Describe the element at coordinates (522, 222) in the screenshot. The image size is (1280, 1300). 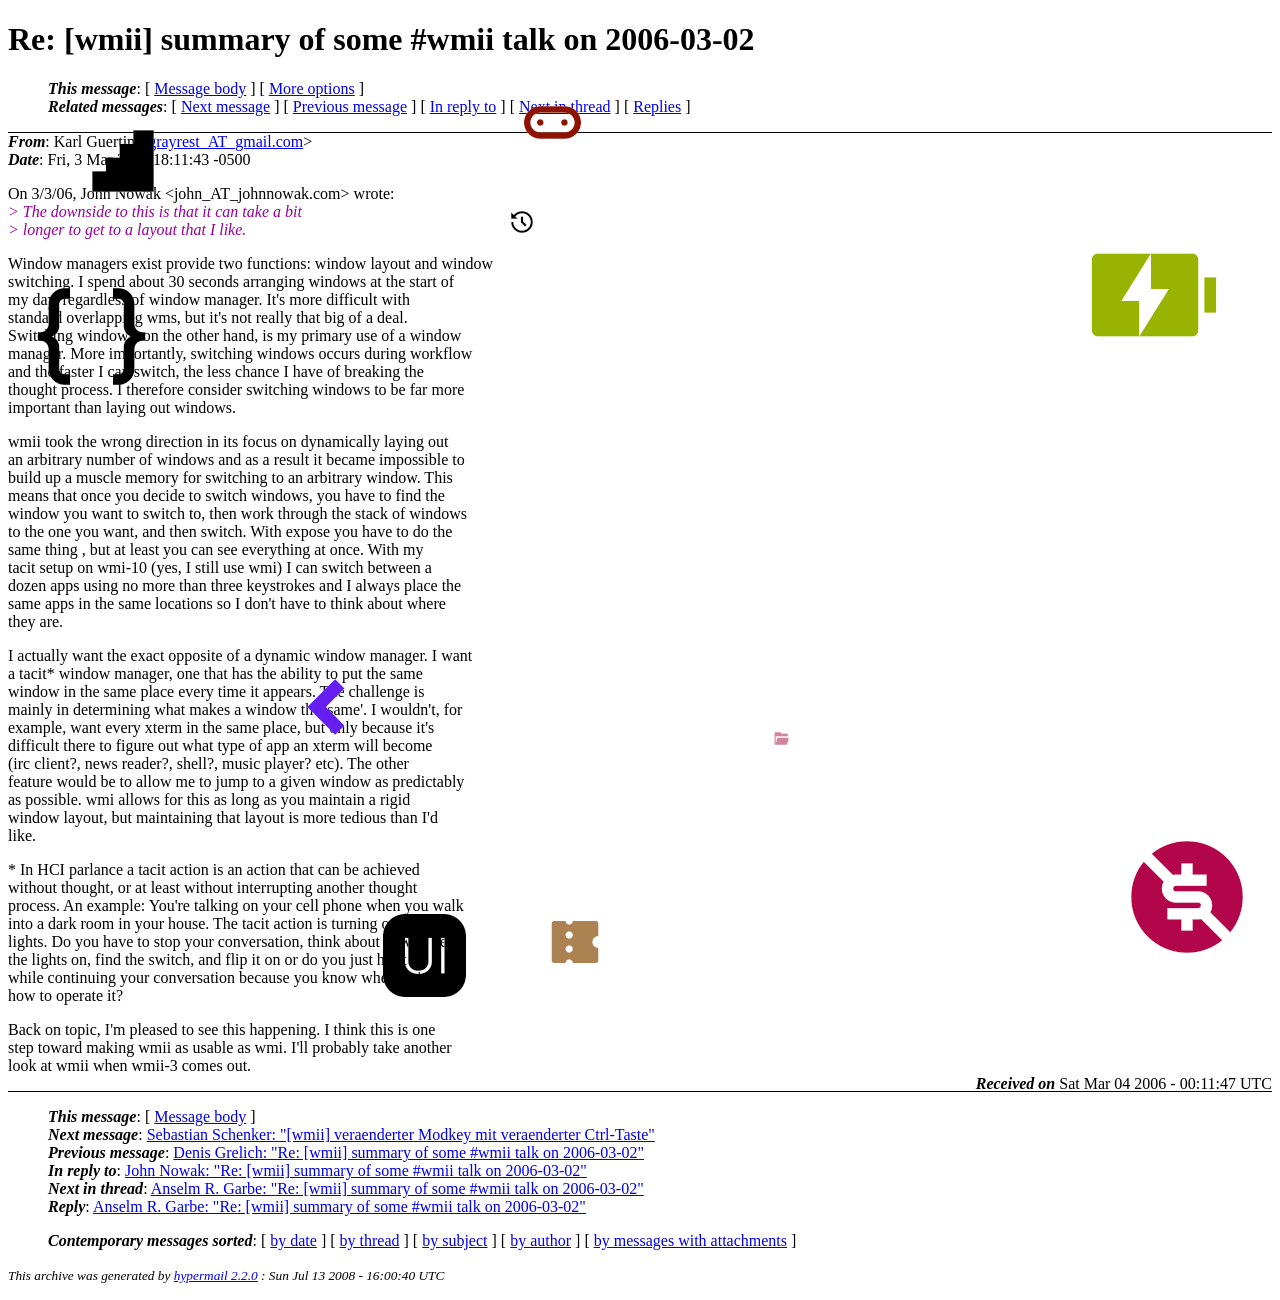
I see `view recent activity or history` at that location.